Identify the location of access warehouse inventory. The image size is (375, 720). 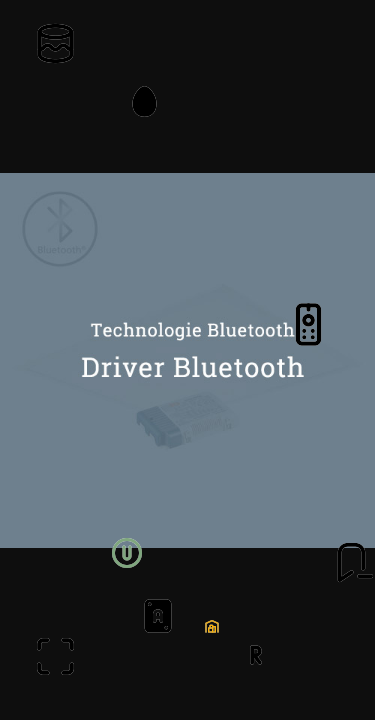
(212, 626).